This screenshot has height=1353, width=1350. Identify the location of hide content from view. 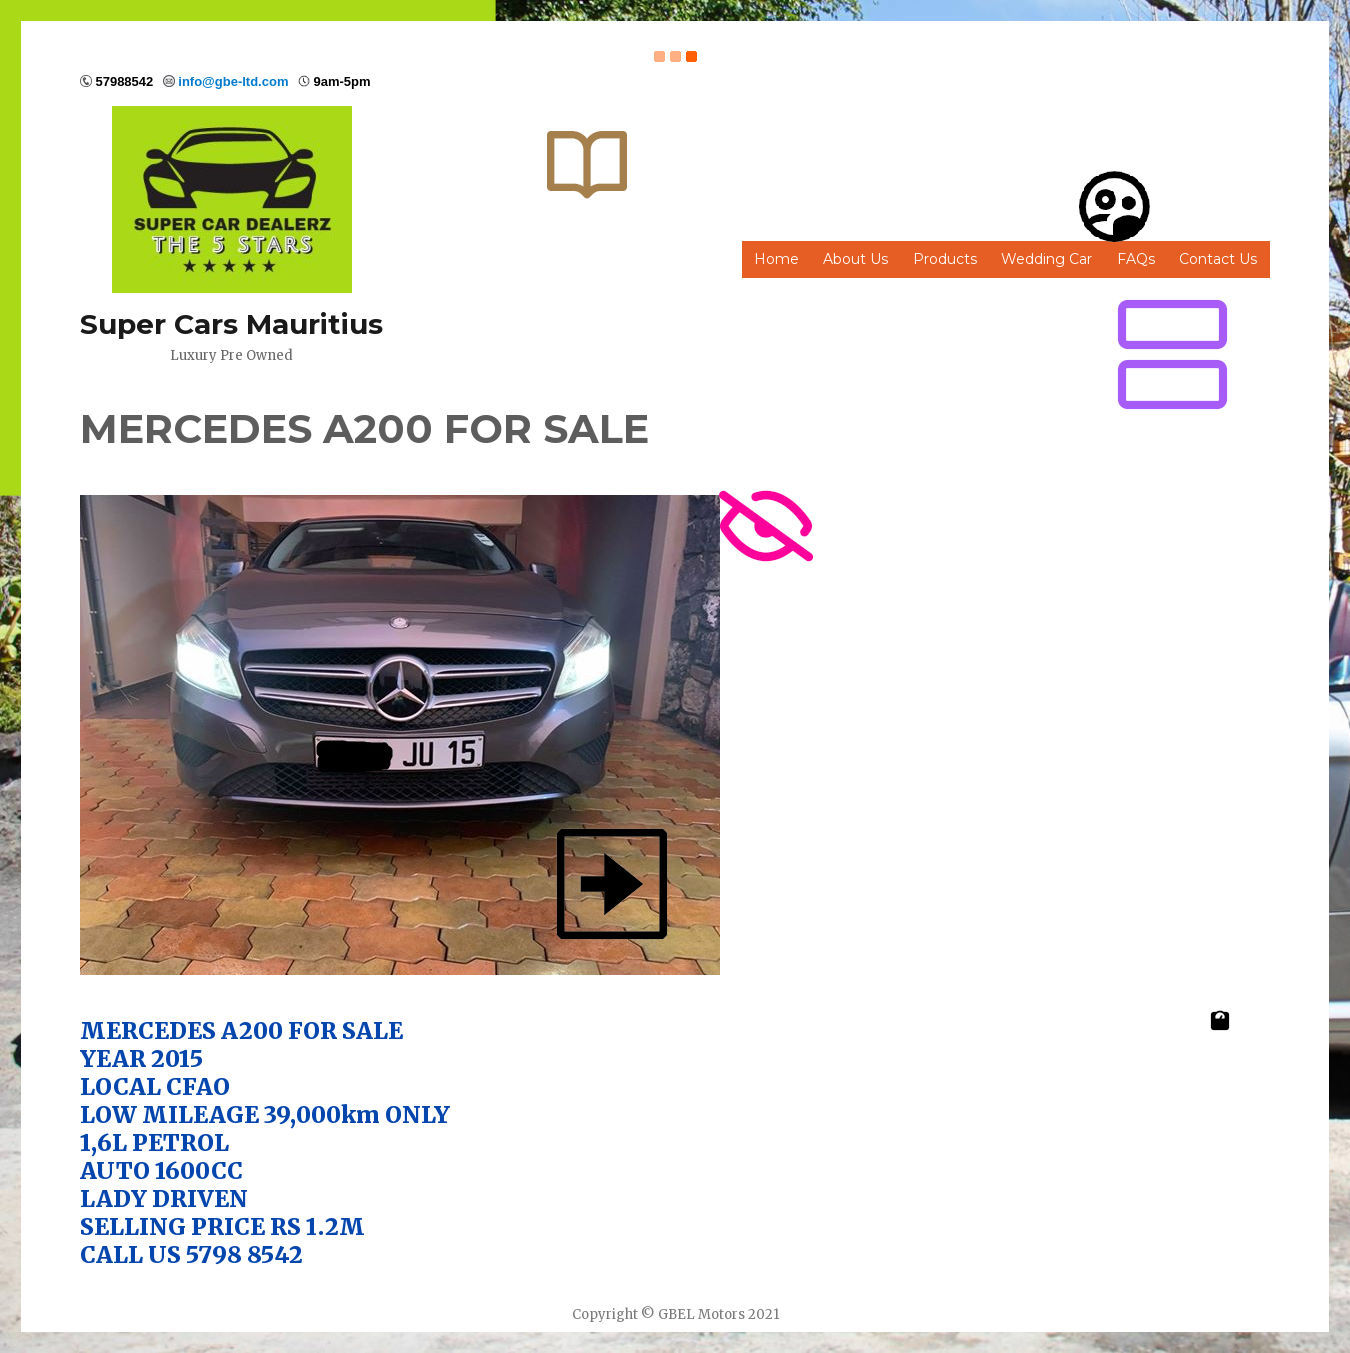
(766, 526).